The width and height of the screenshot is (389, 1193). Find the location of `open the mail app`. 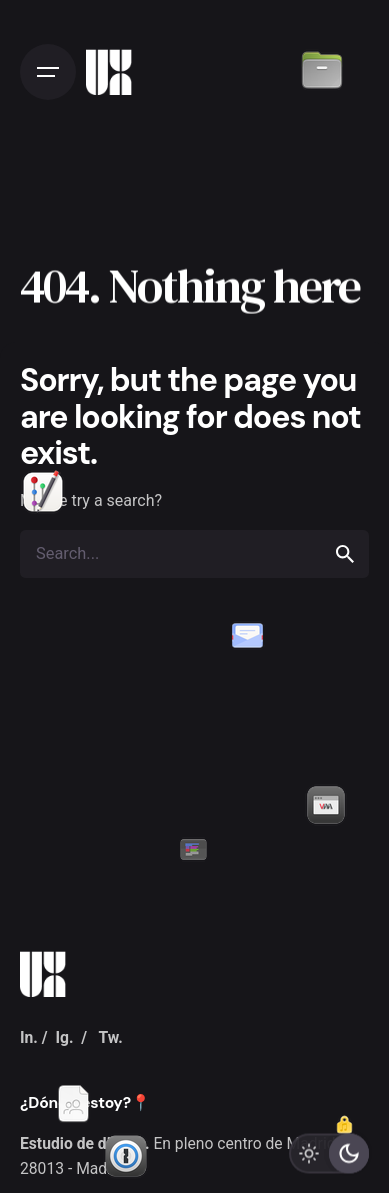

open the mail app is located at coordinates (247, 635).